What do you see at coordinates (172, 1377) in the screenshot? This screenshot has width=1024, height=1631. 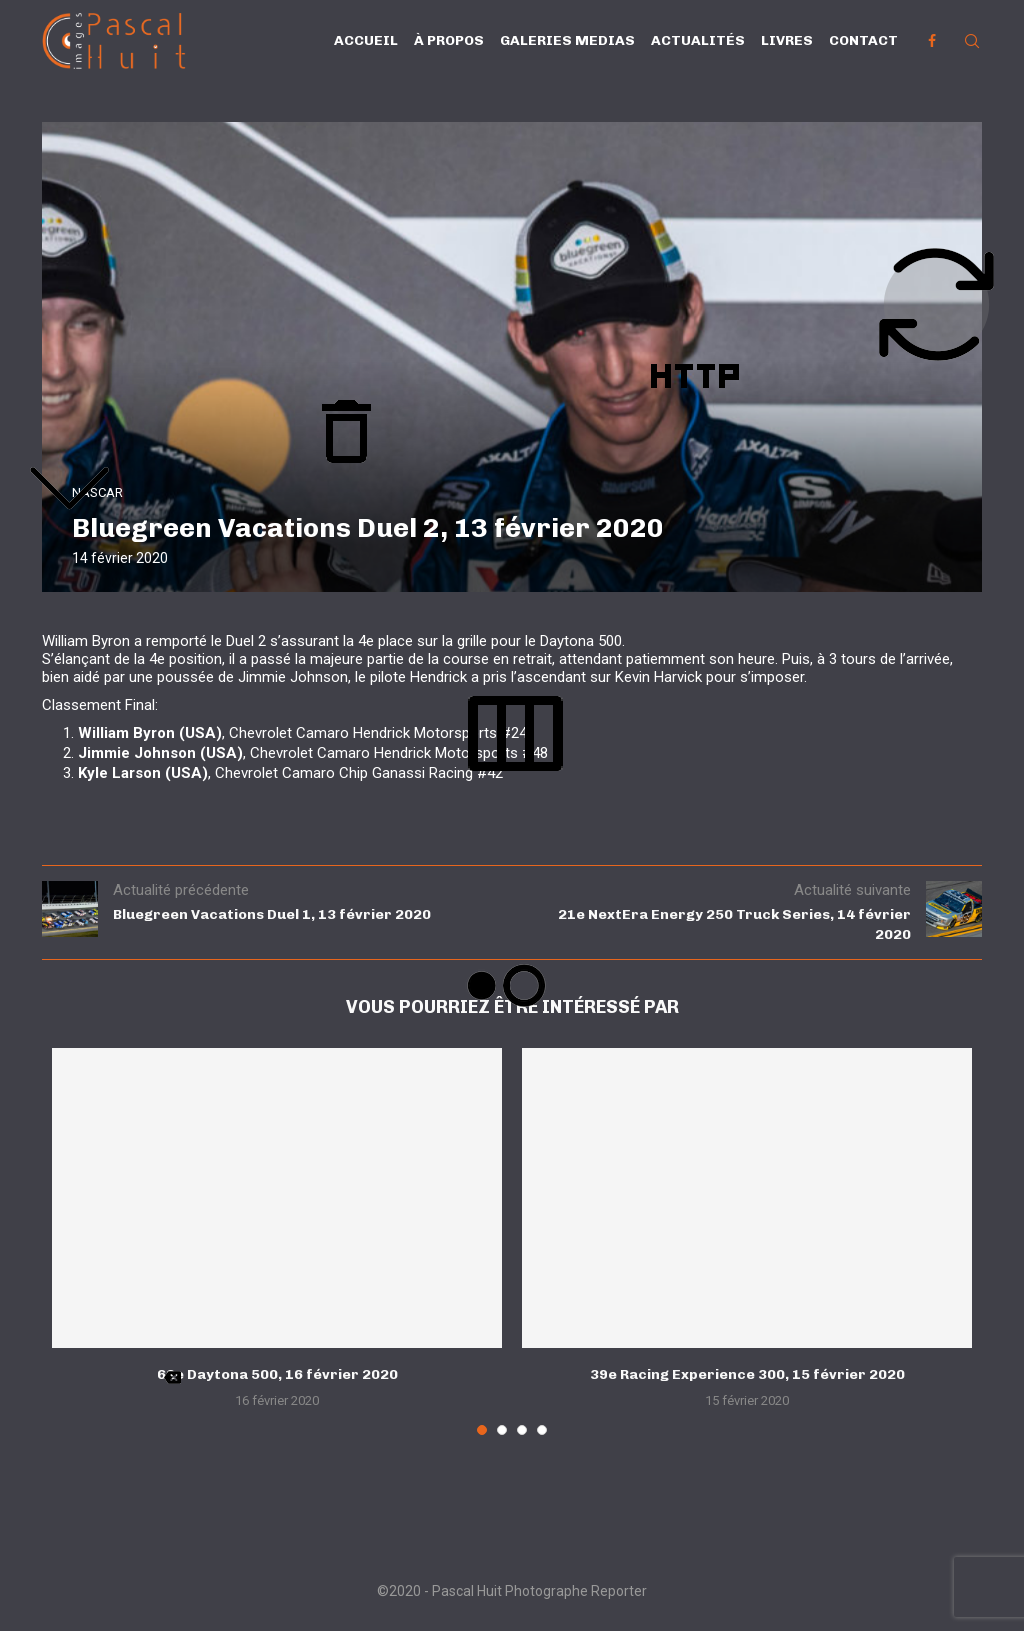 I see `delete the last character entered` at bounding box center [172, 1377].